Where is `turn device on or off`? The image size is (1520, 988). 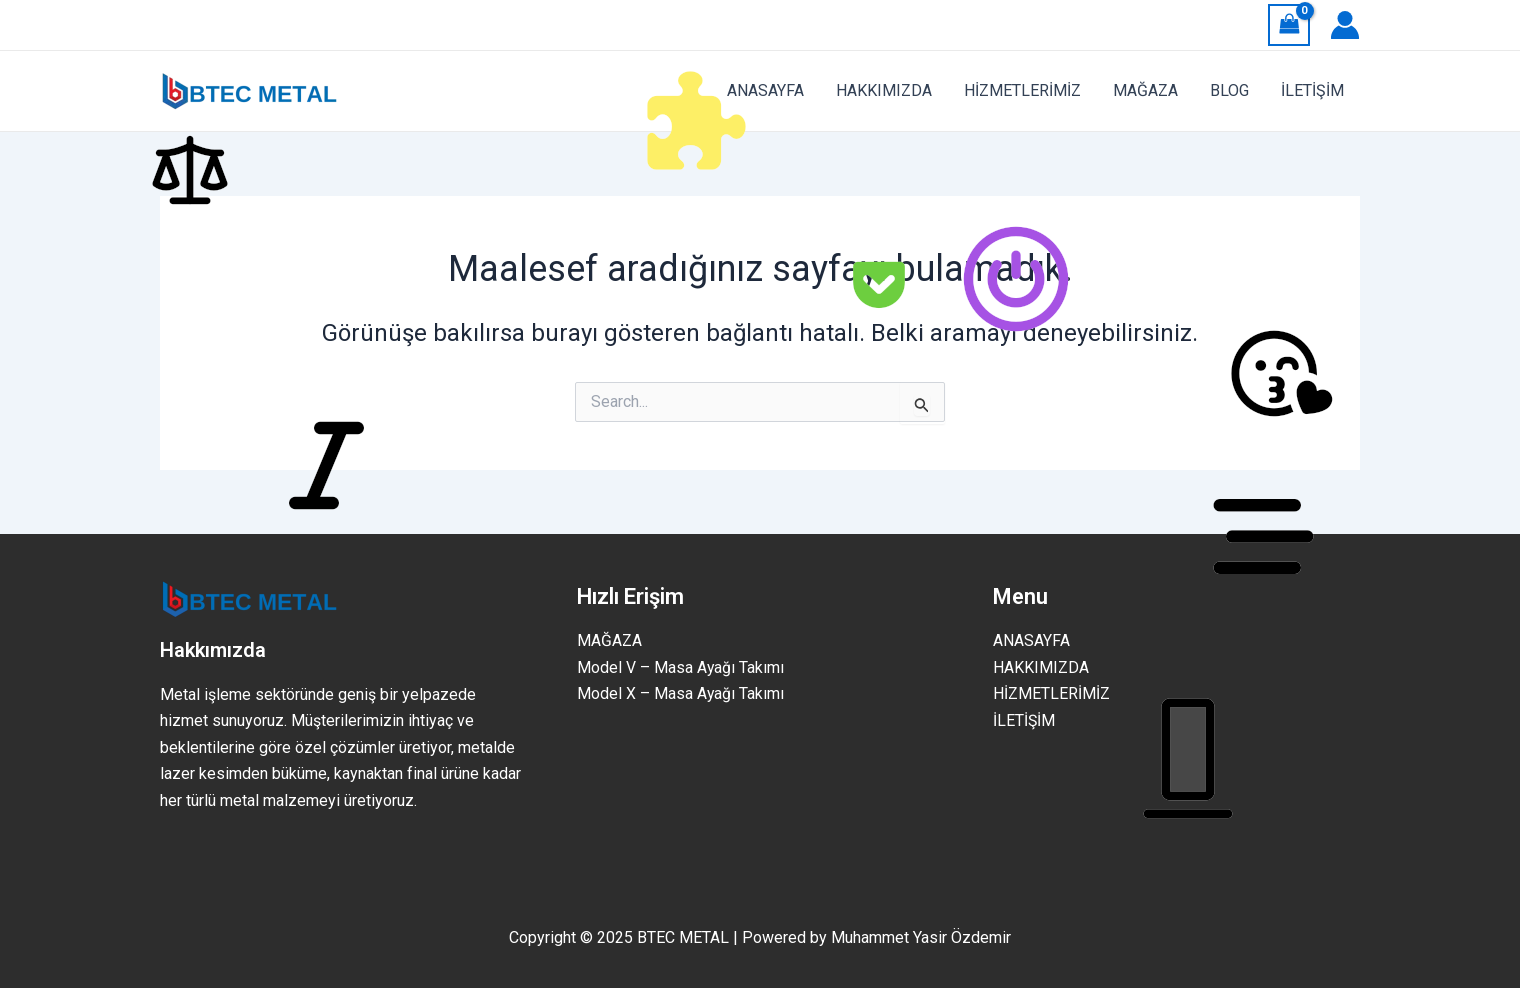
turn device on or off is located at coordinates (1016, 279).